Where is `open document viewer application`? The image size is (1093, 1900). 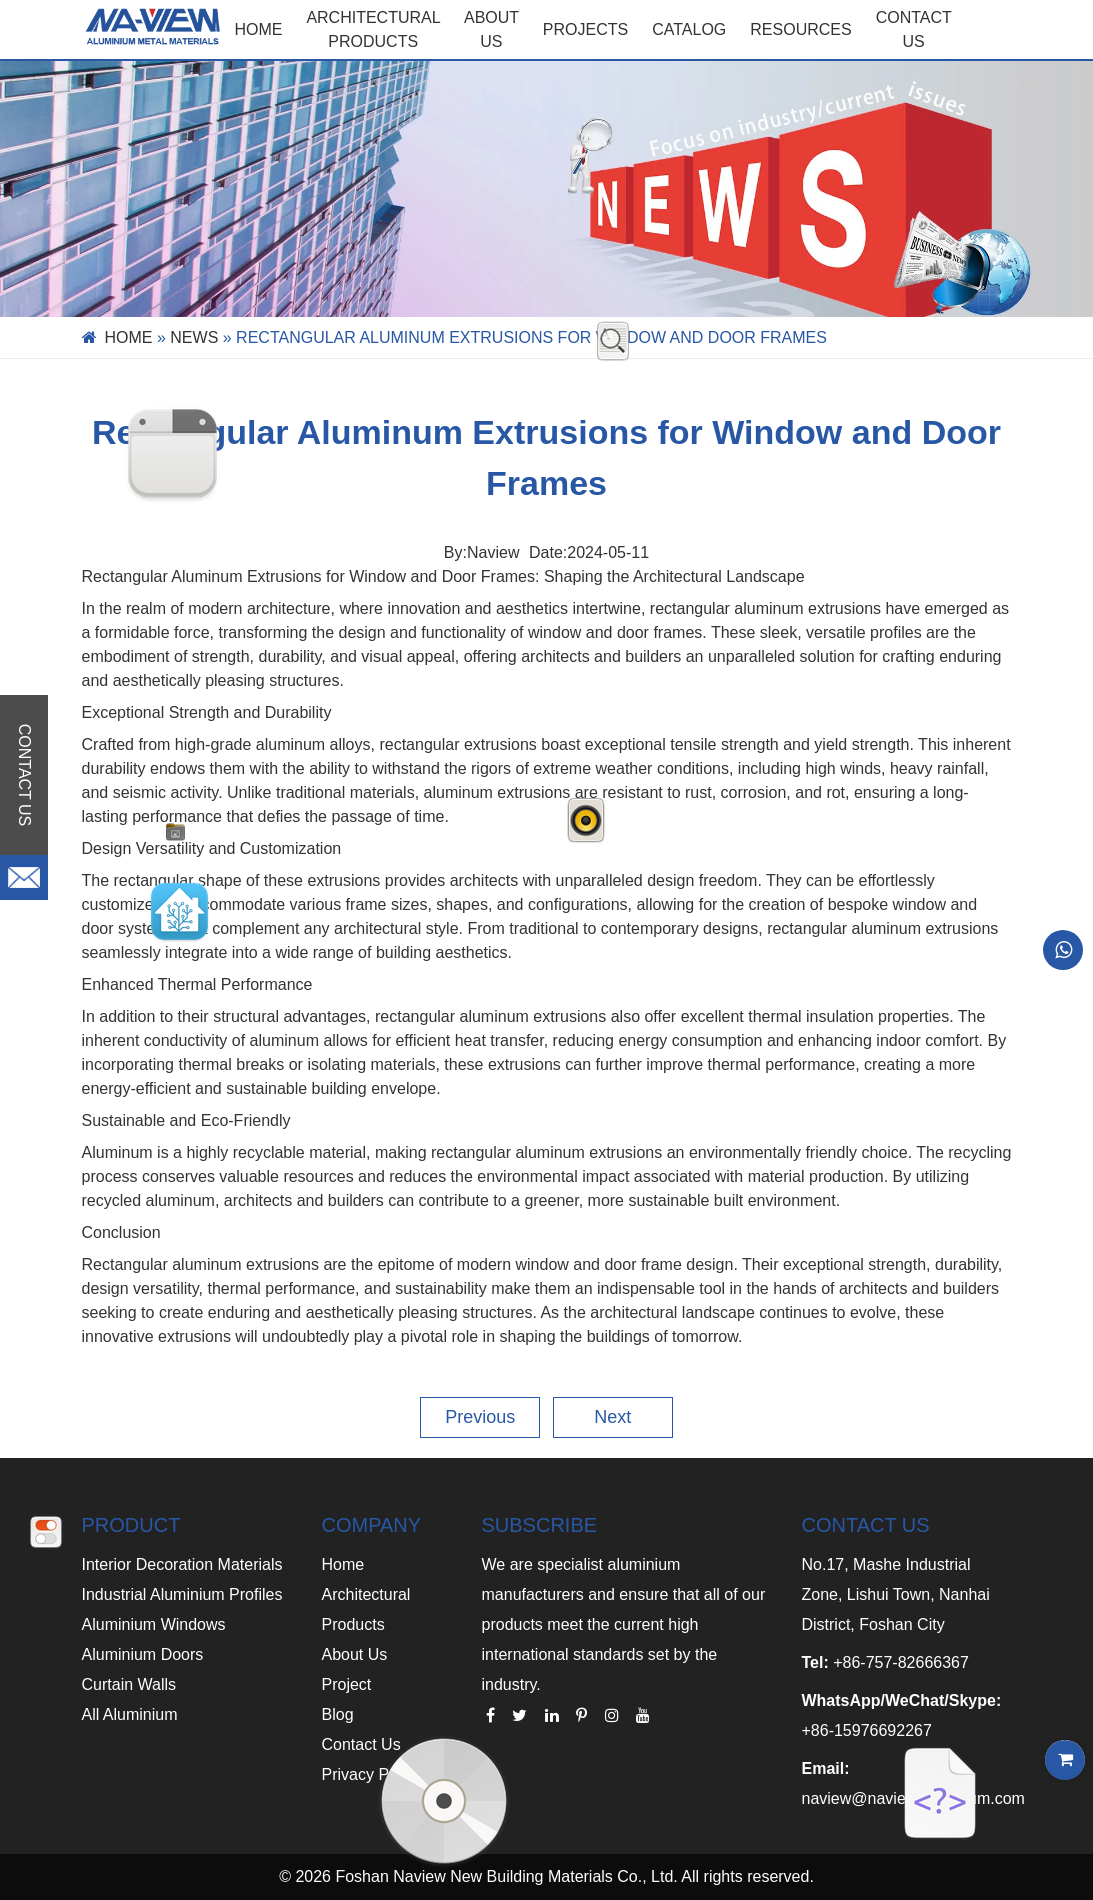
open document viewer application is located at coordinates (613, 341).